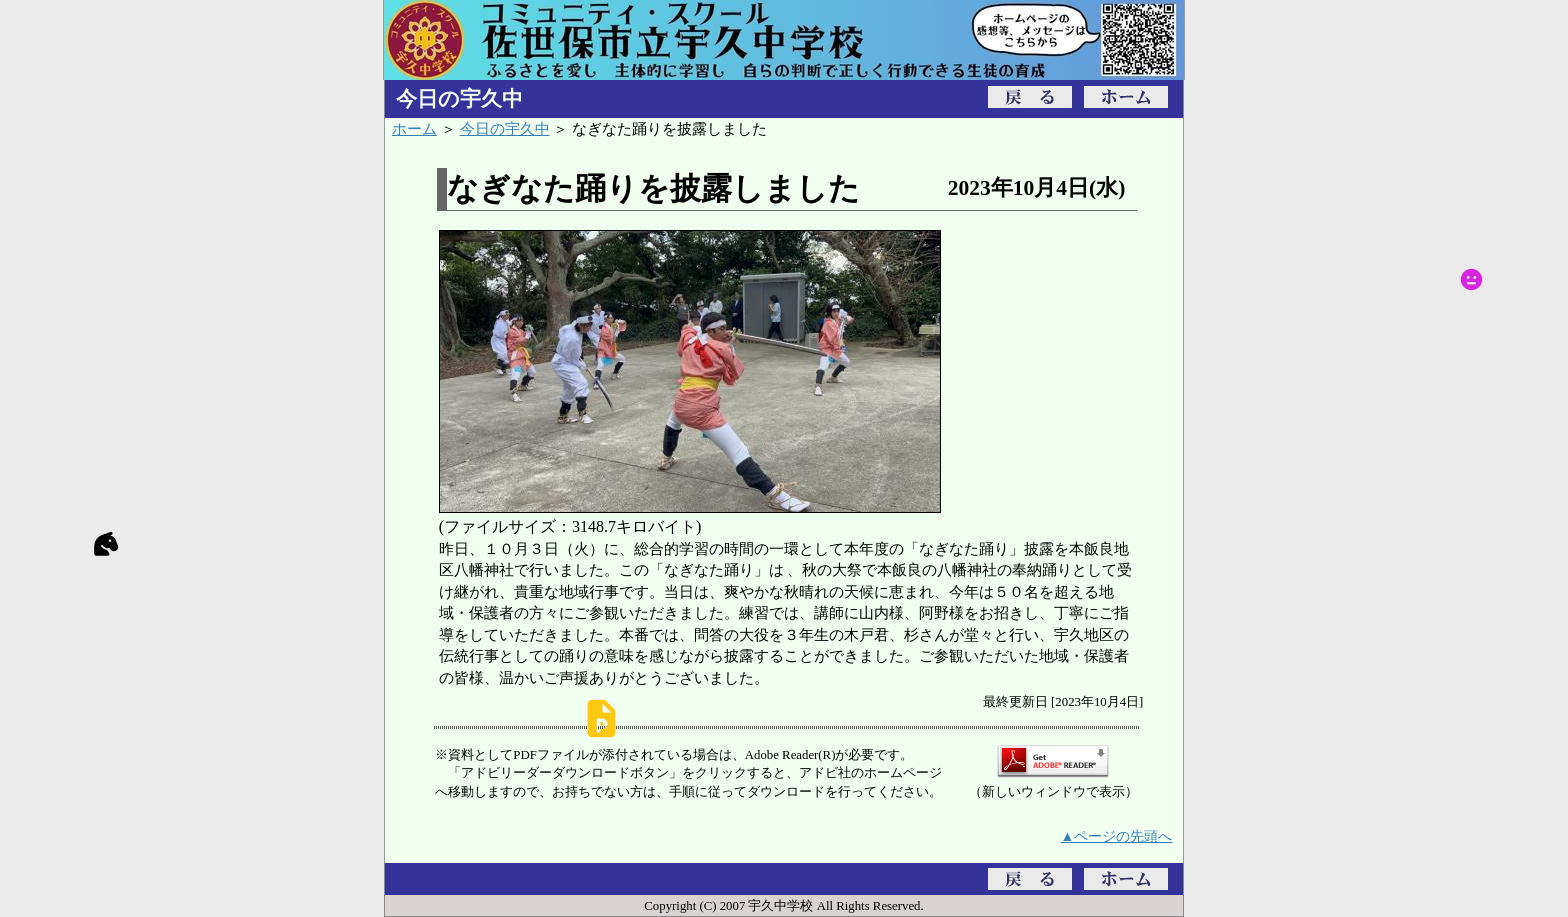 The height and width of the screenshot is (917, 1568). What do you see at coordinates (601, 718) in the screenshot?
I see `open a PowerPoint presentation file` at bounding box center [601, 718].